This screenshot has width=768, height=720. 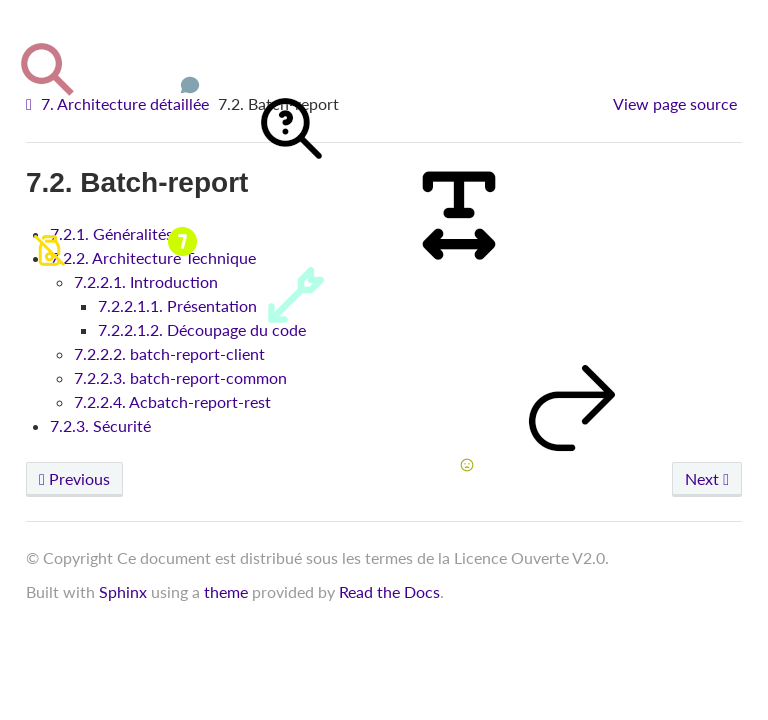 What do you see at coordinates (294, 296) in the screenshot?
I see `indicates archery or target shooting activity` at bounding box center [294, 296].